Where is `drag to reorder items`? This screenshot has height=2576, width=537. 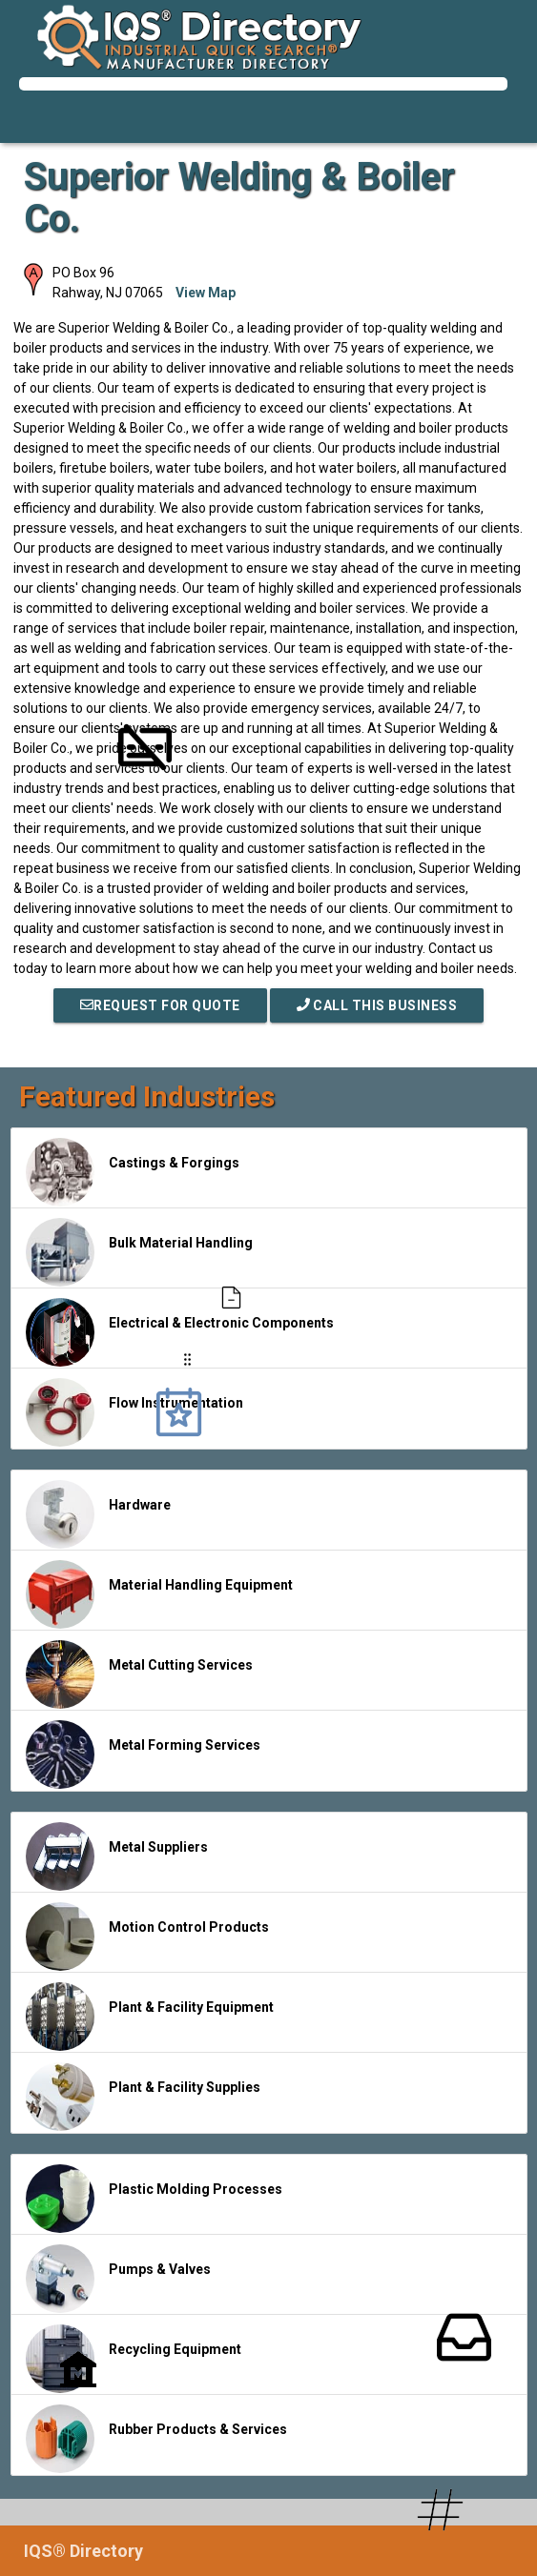 drag to reorder items is located at coordinates (187, 1359).